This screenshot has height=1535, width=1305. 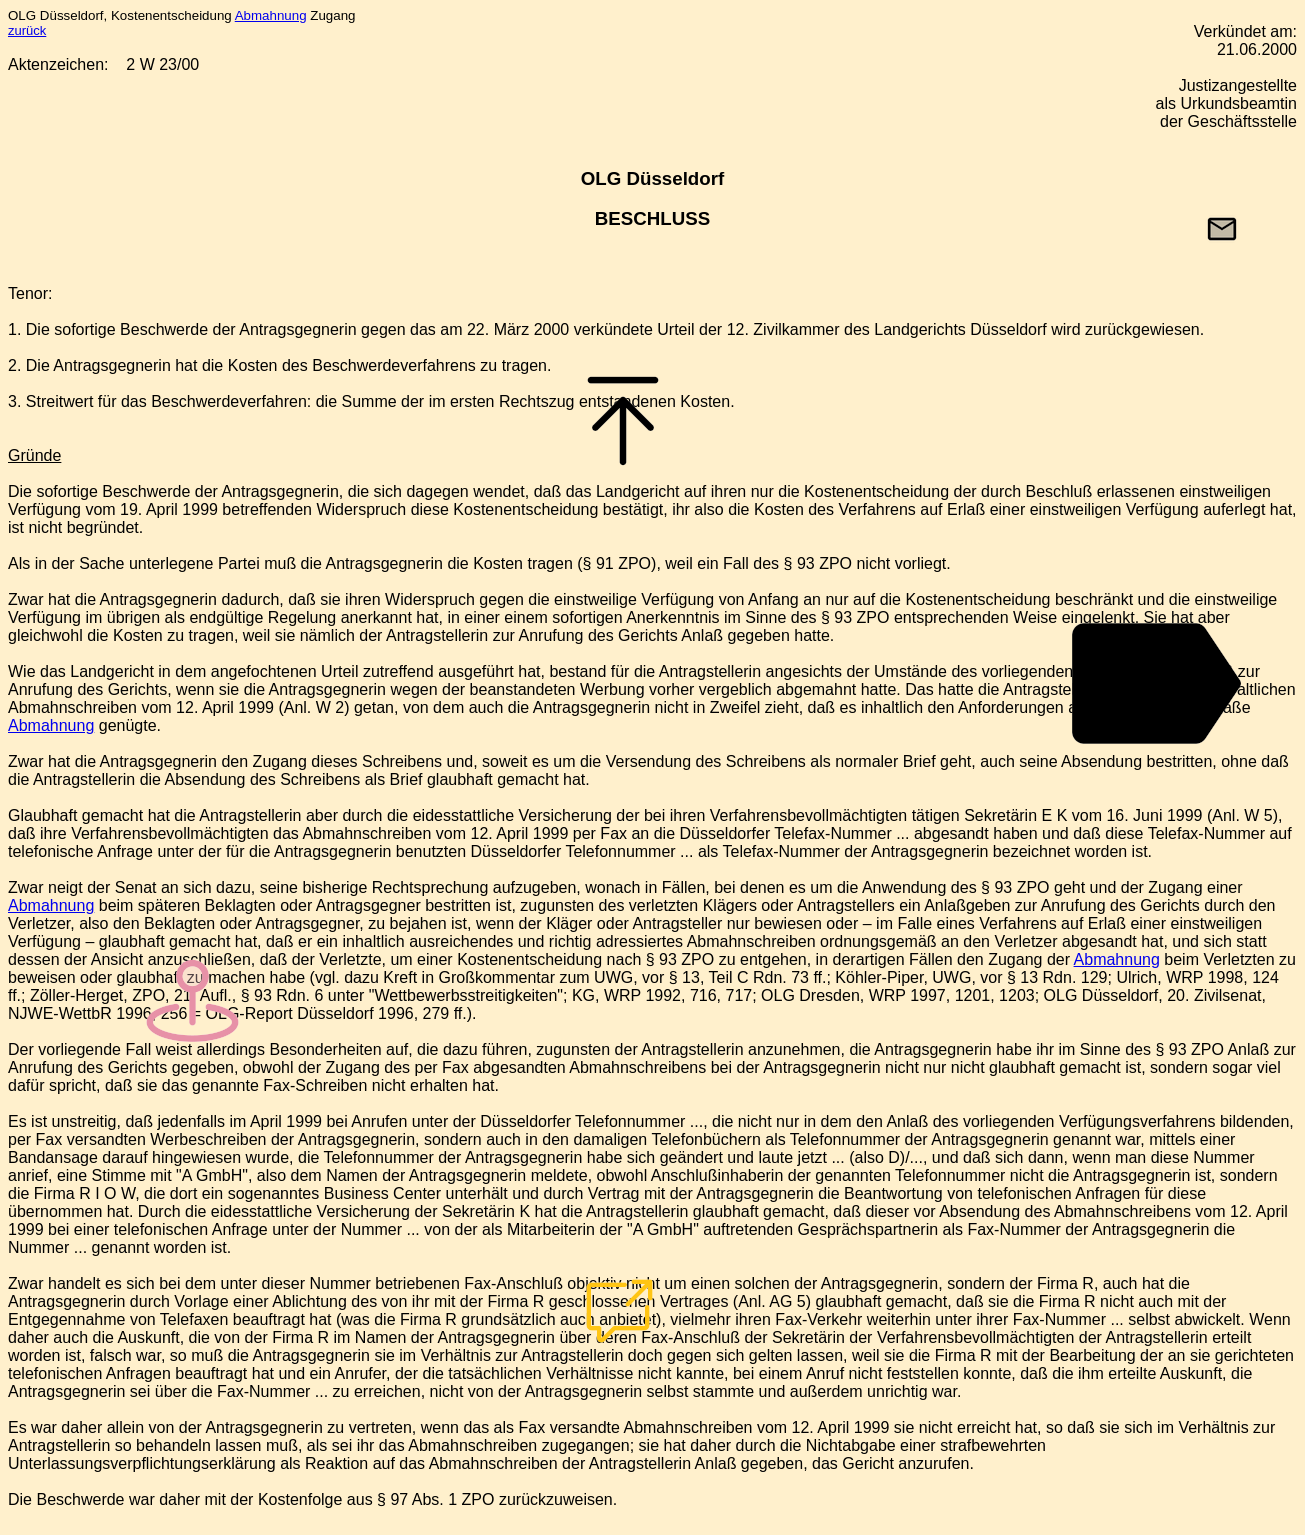 What do you see at coordinates (1150, 683) in the screenshot?
I see `add a tag or label to an item` at bounding box center [1150, 683].